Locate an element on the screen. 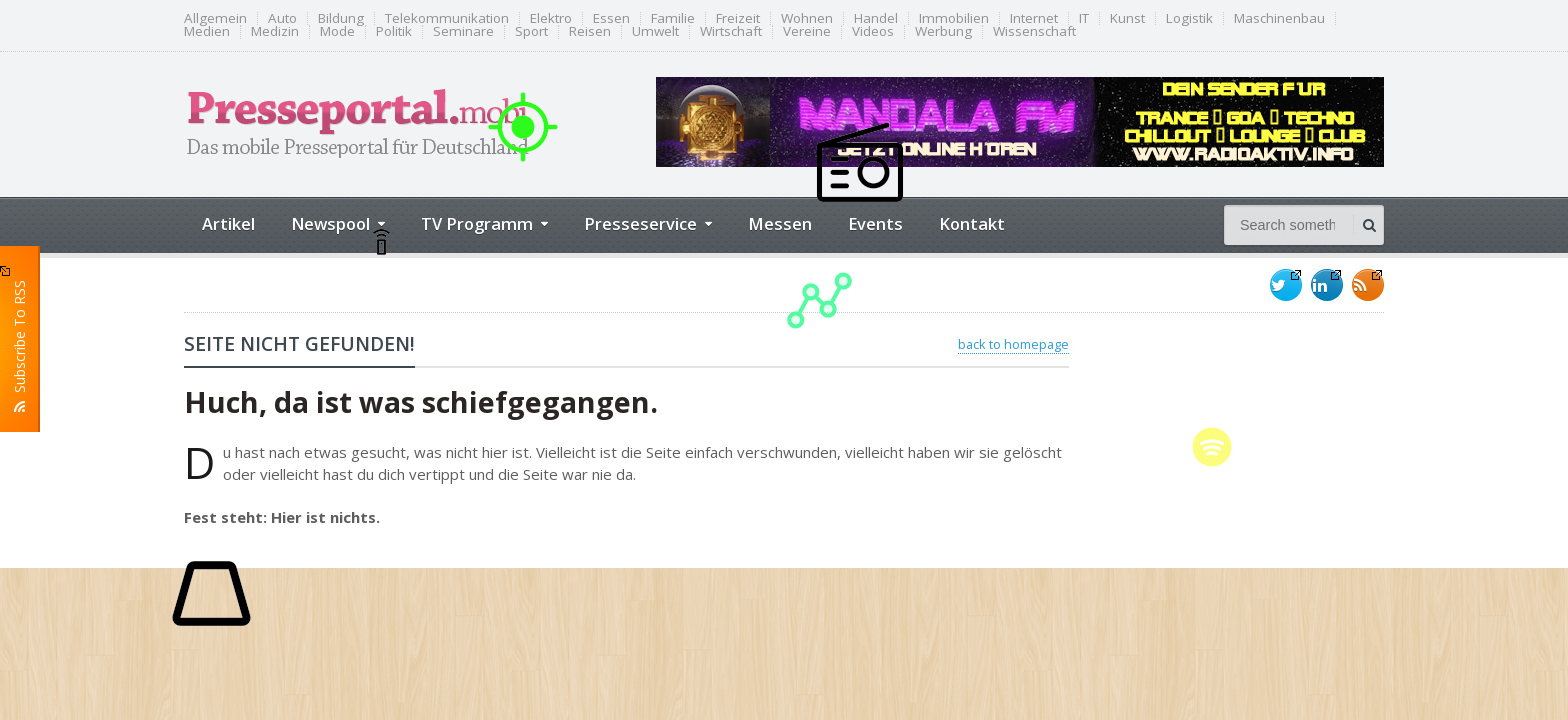 The height and width of the screenshot is (720, 1568). view connected data points or nodes is located at coordinates (819, 300).